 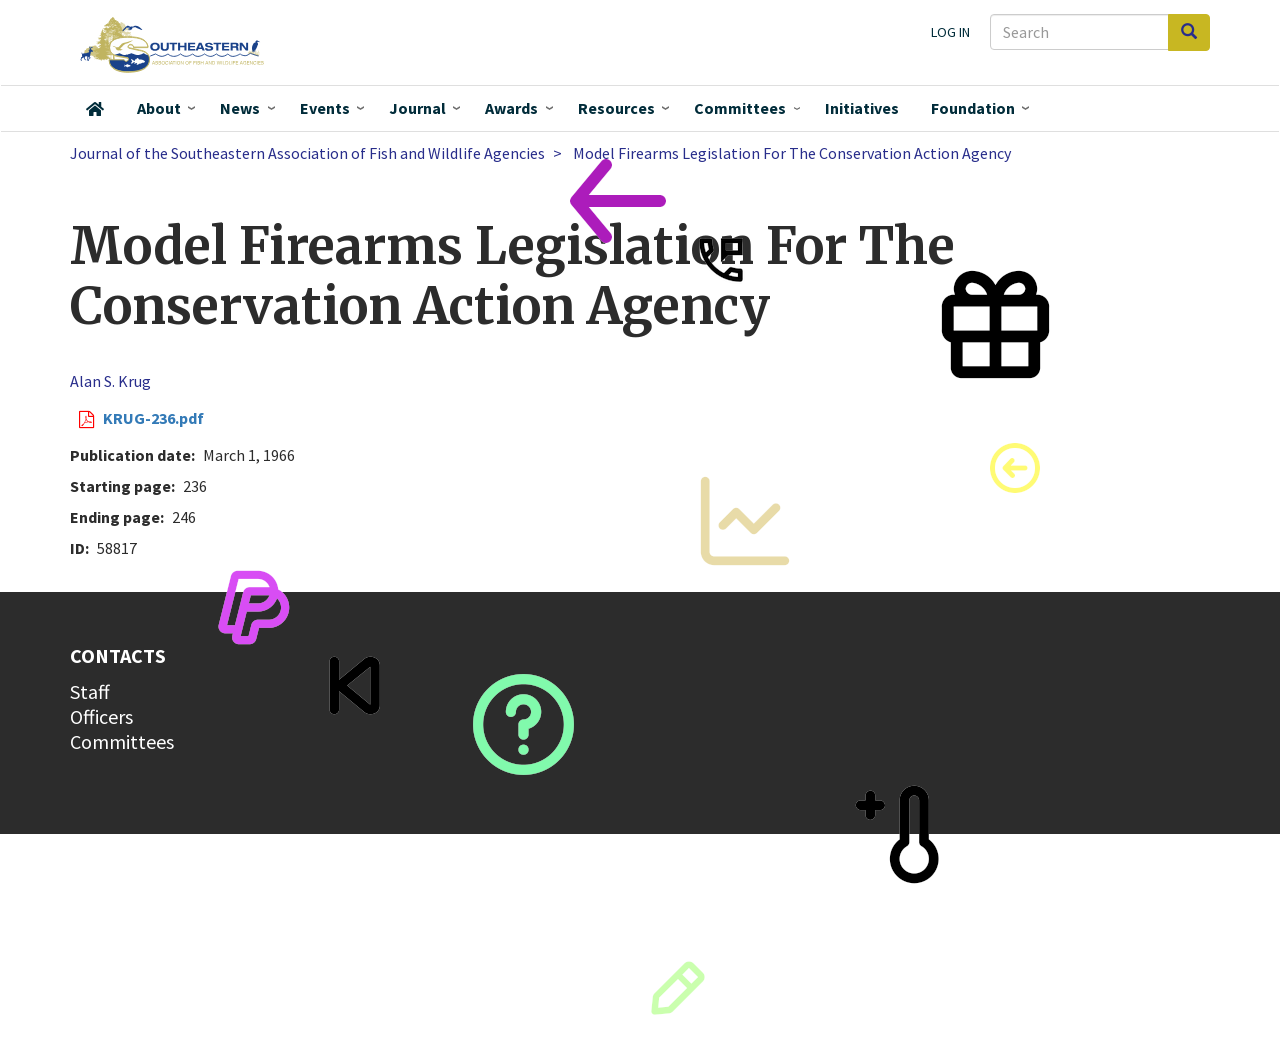 I want to click on go back to the previous screen, so click(x=618, y=201).